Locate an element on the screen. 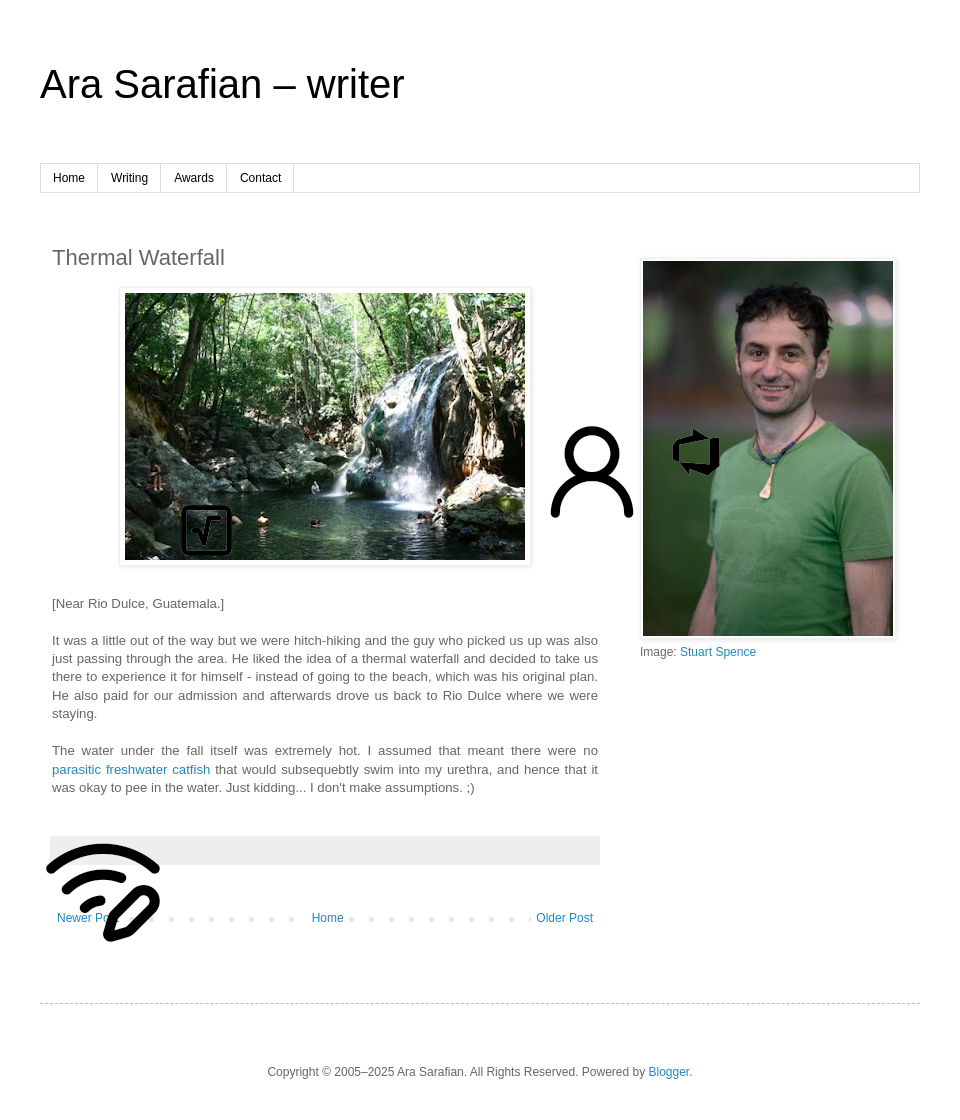 The image size is (960, 1120). open azure devops integration is located at coordinates (696, 452).